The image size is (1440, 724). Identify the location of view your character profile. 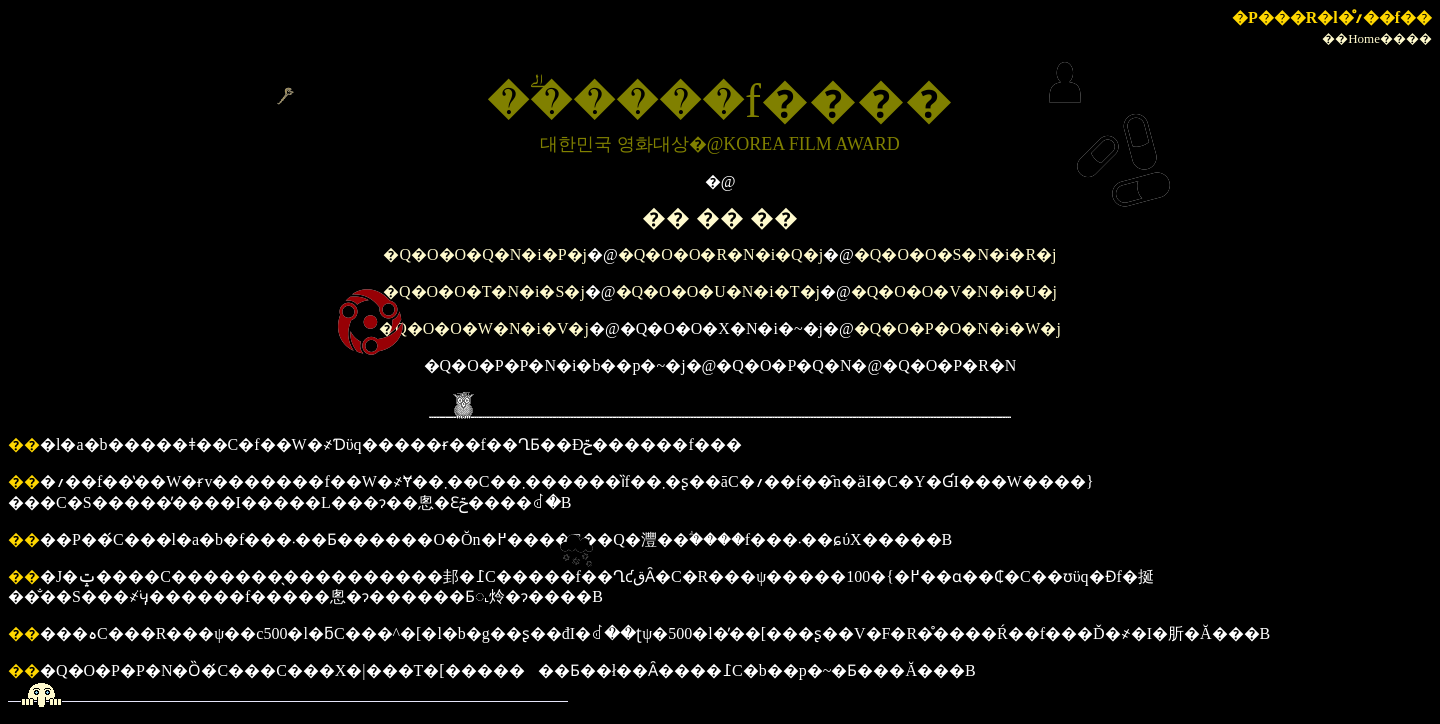
(1065, 81).